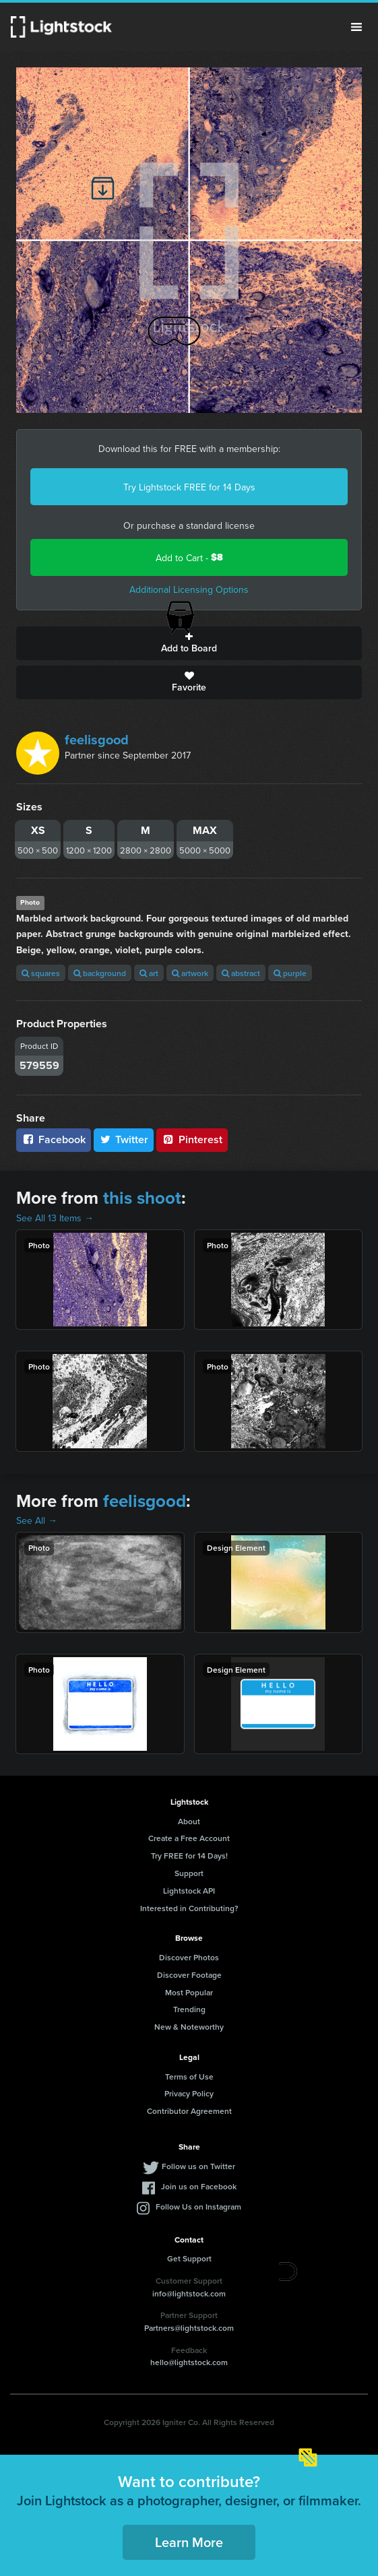 The image size is (378, 2576). What do you see at coordinates (180, 616) in the screenshot?
I see `access regional train schedules` at bounding box center [180, 616].